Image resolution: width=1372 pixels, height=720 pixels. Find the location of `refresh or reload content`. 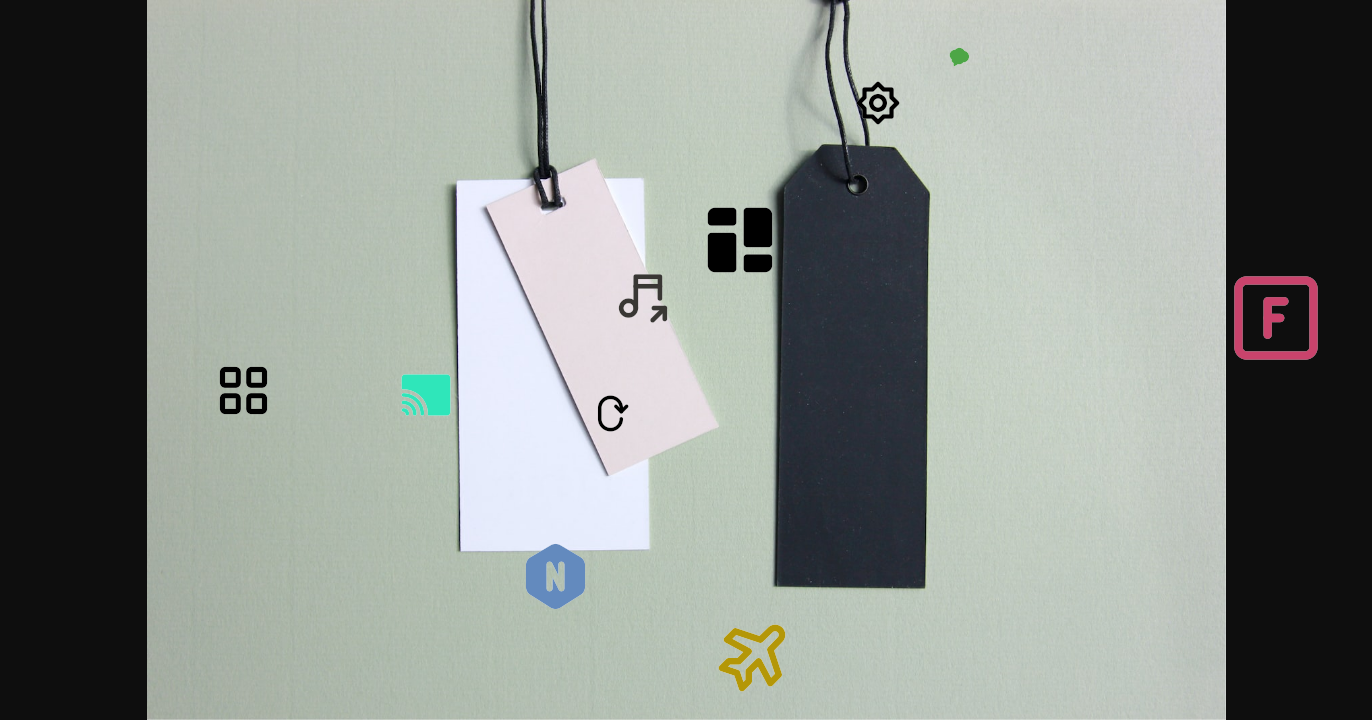

refresh or reload content is located at coordinates (610, 413).